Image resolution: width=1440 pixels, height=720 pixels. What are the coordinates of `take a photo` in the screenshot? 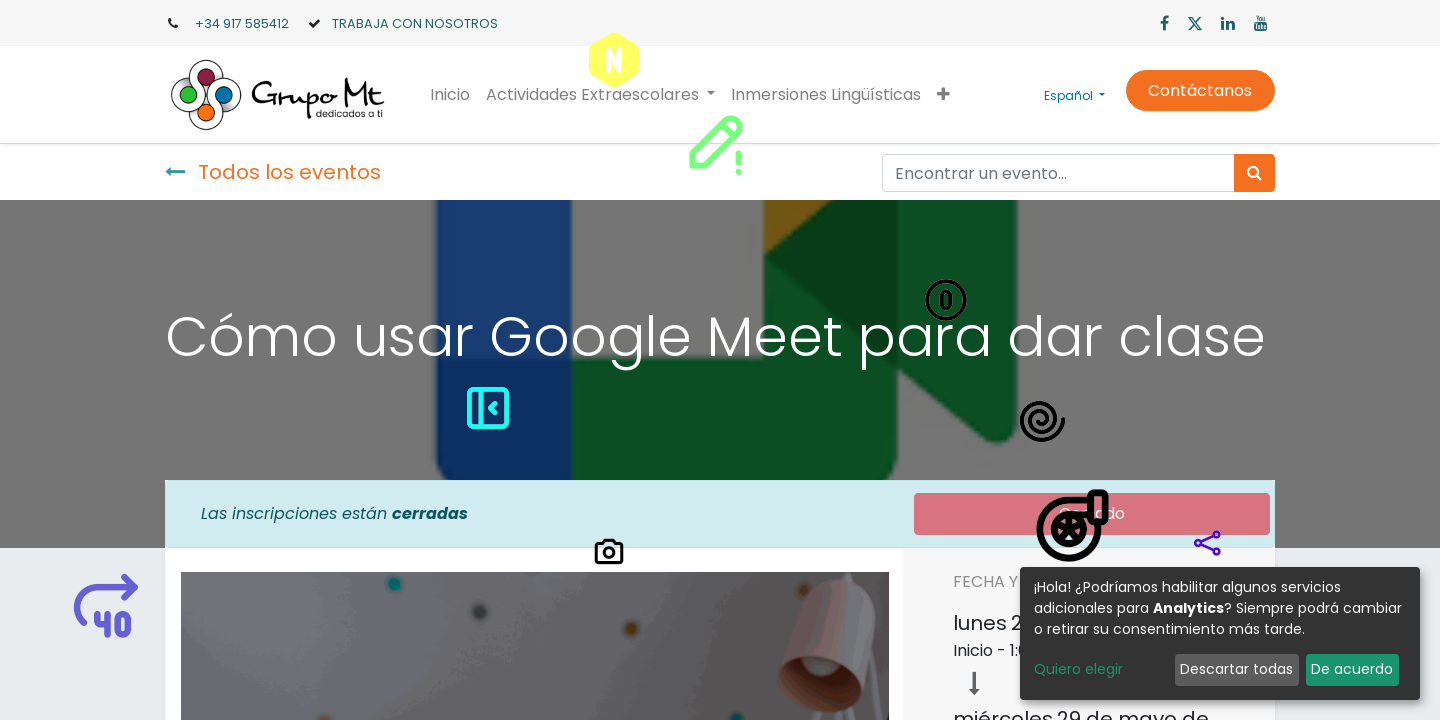 It's located at (609, 552).